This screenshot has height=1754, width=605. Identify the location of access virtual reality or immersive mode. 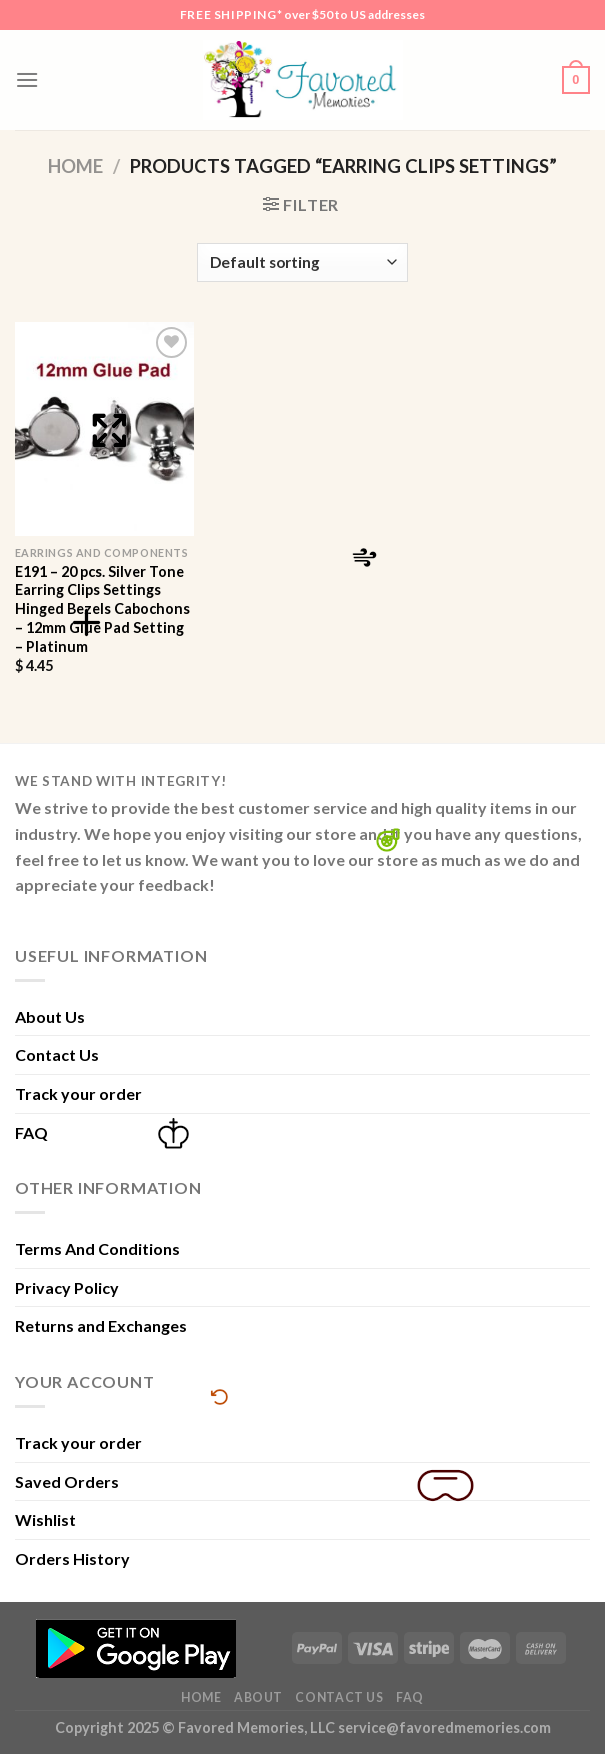
(445, 1485).